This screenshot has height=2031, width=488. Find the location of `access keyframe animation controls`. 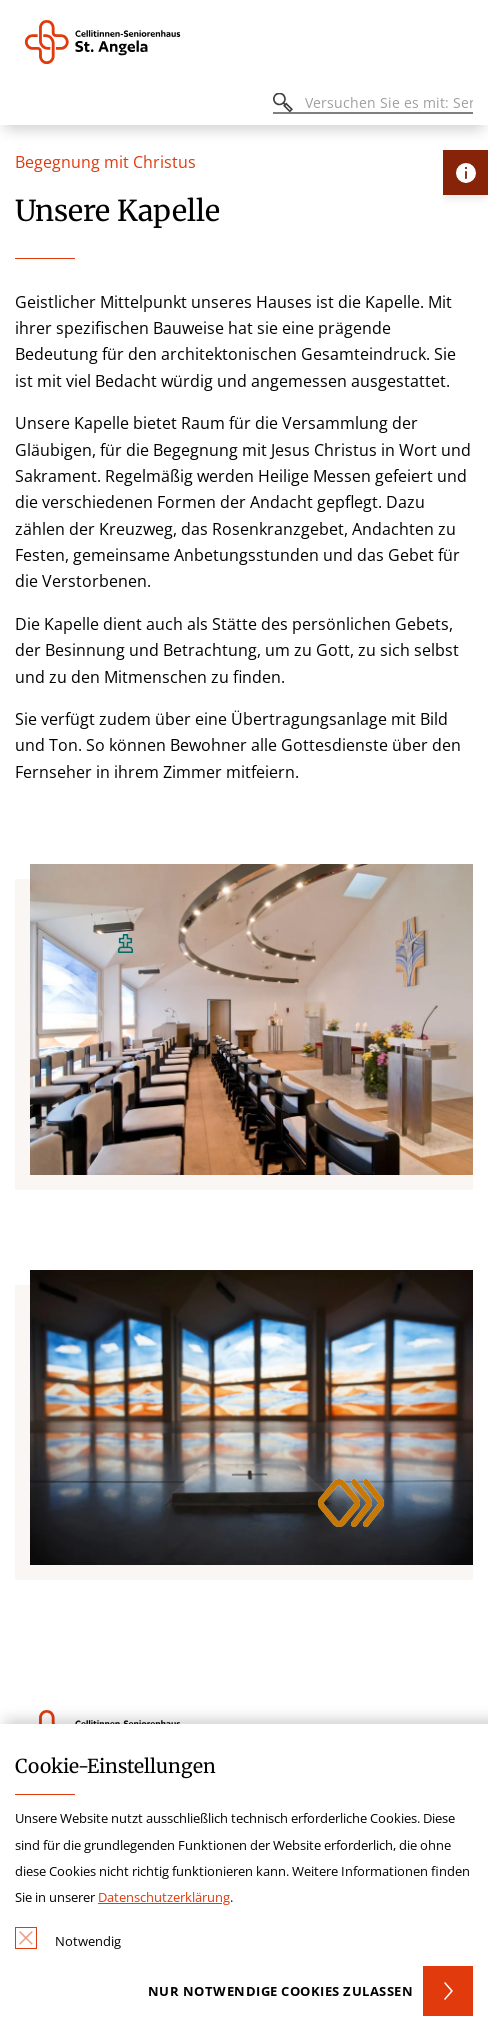

access keyframe animation controls is located at coordinates (351, 1503).